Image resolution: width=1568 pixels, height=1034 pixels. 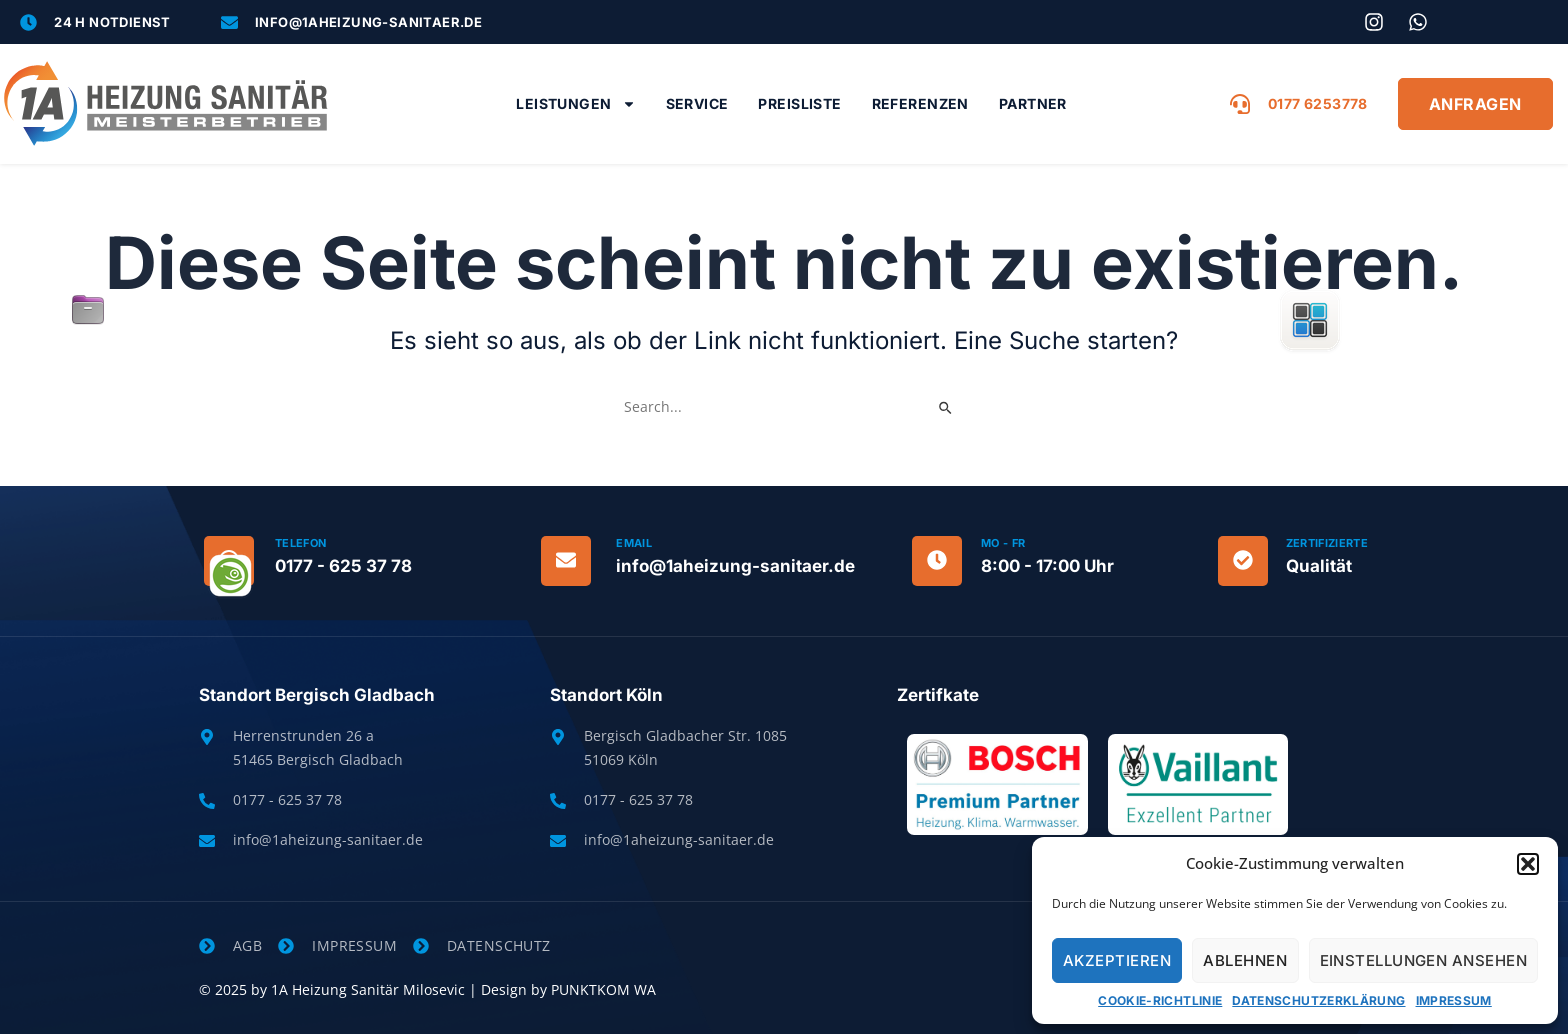 What do you see at coordinates (1310, 320) in the screenshot?
I see `open the lightsoff puzzle game` at bounding box center [1310, 320].